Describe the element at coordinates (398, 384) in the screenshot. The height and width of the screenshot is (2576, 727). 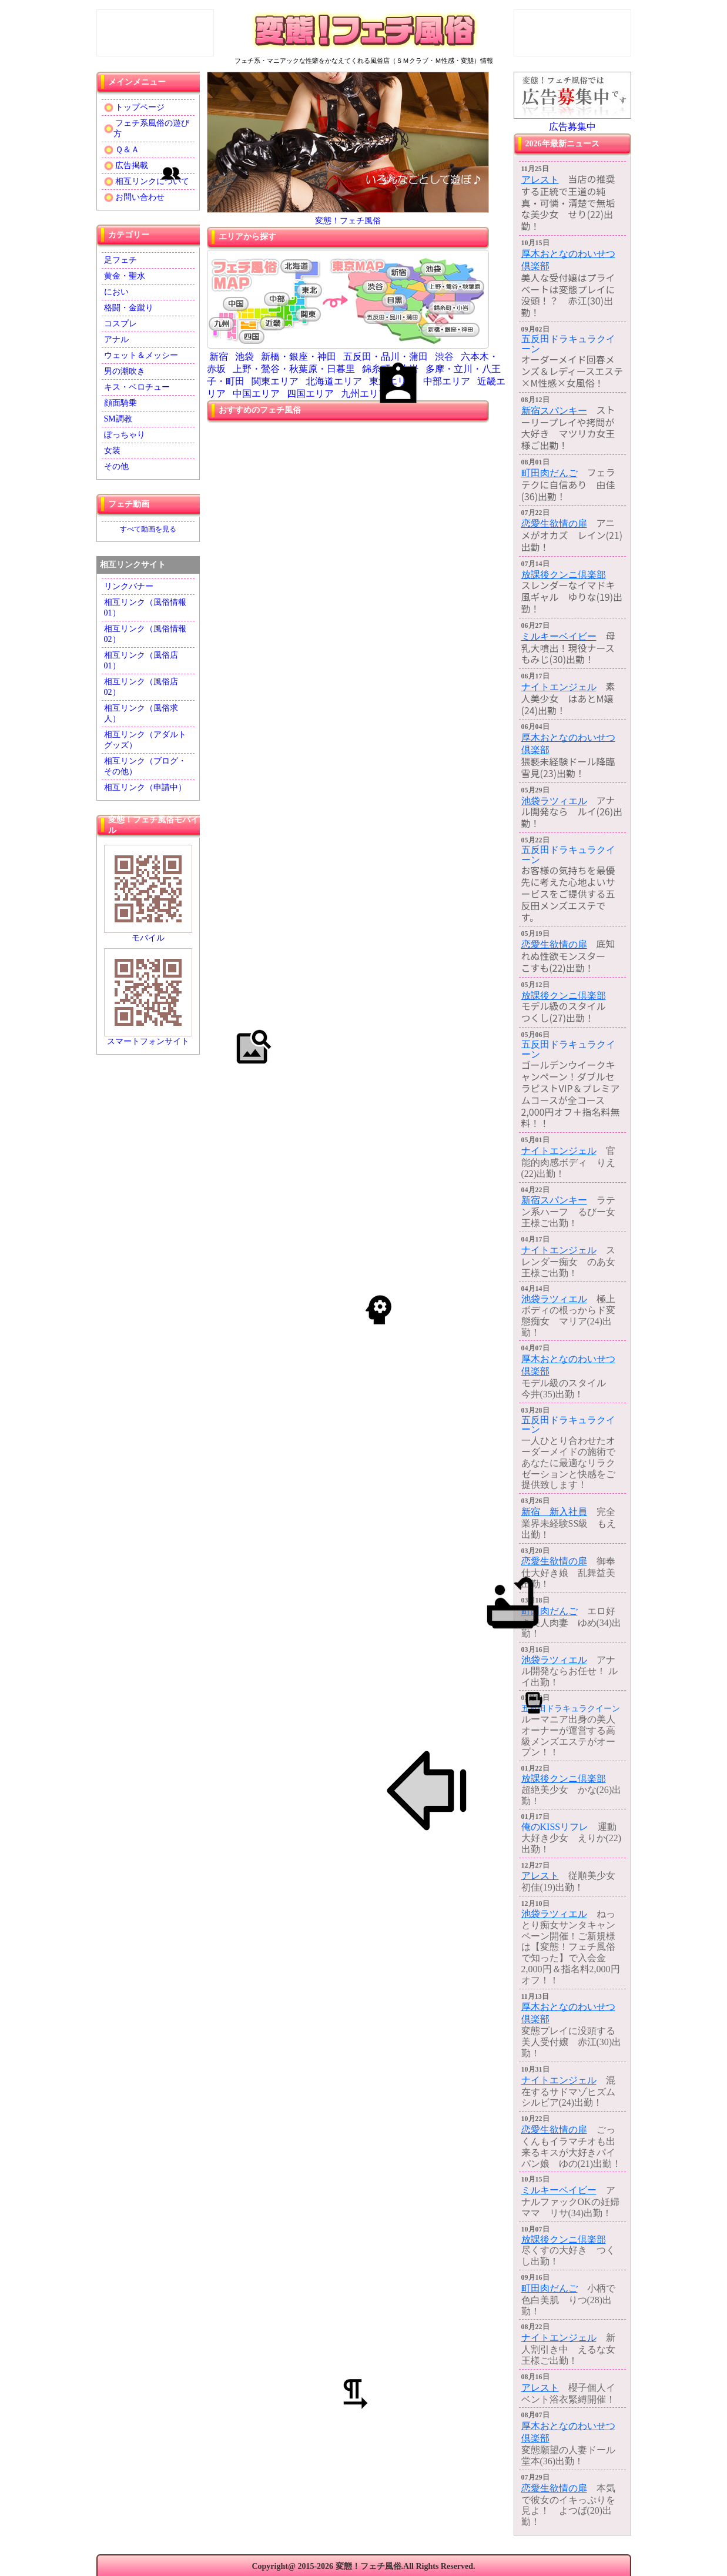
I see `view user profile or account details` at that location.